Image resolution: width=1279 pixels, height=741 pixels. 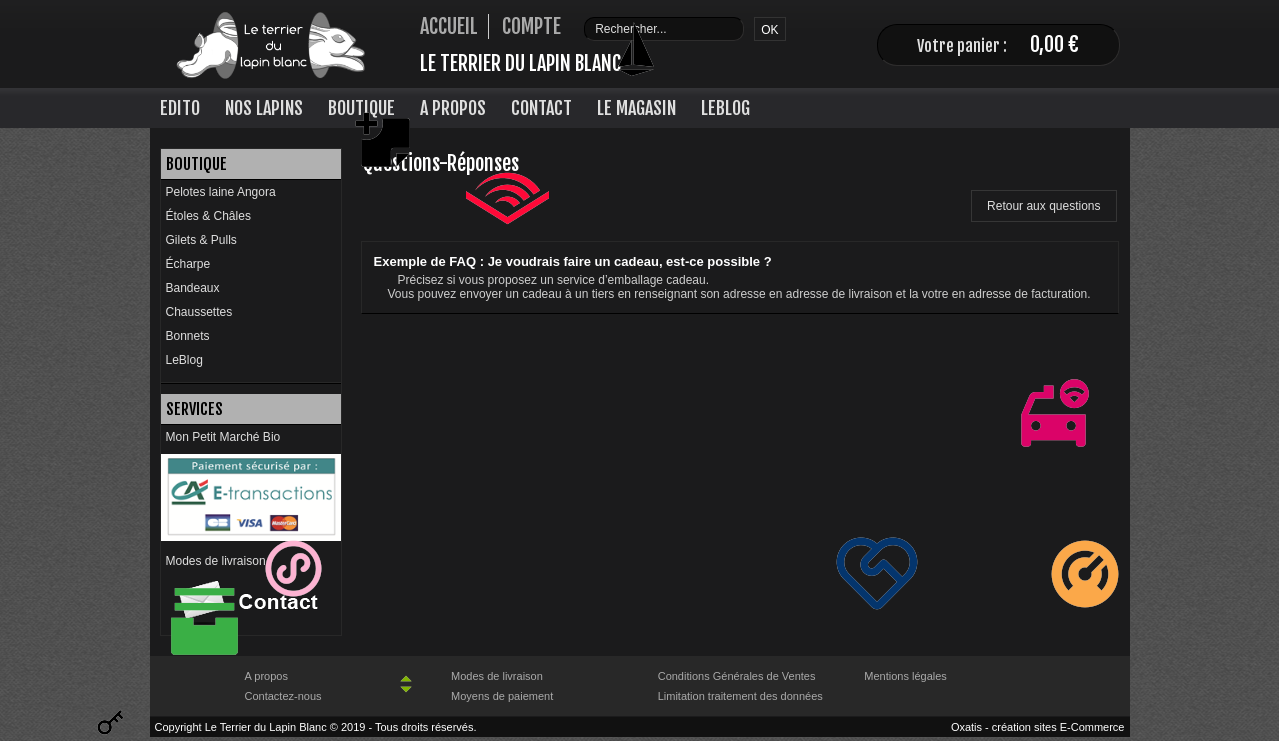 What do you see at coordinates (293, 568) in the screenshot?
I see `open a mini program or lightweight app` at bounding box center [293, 568].